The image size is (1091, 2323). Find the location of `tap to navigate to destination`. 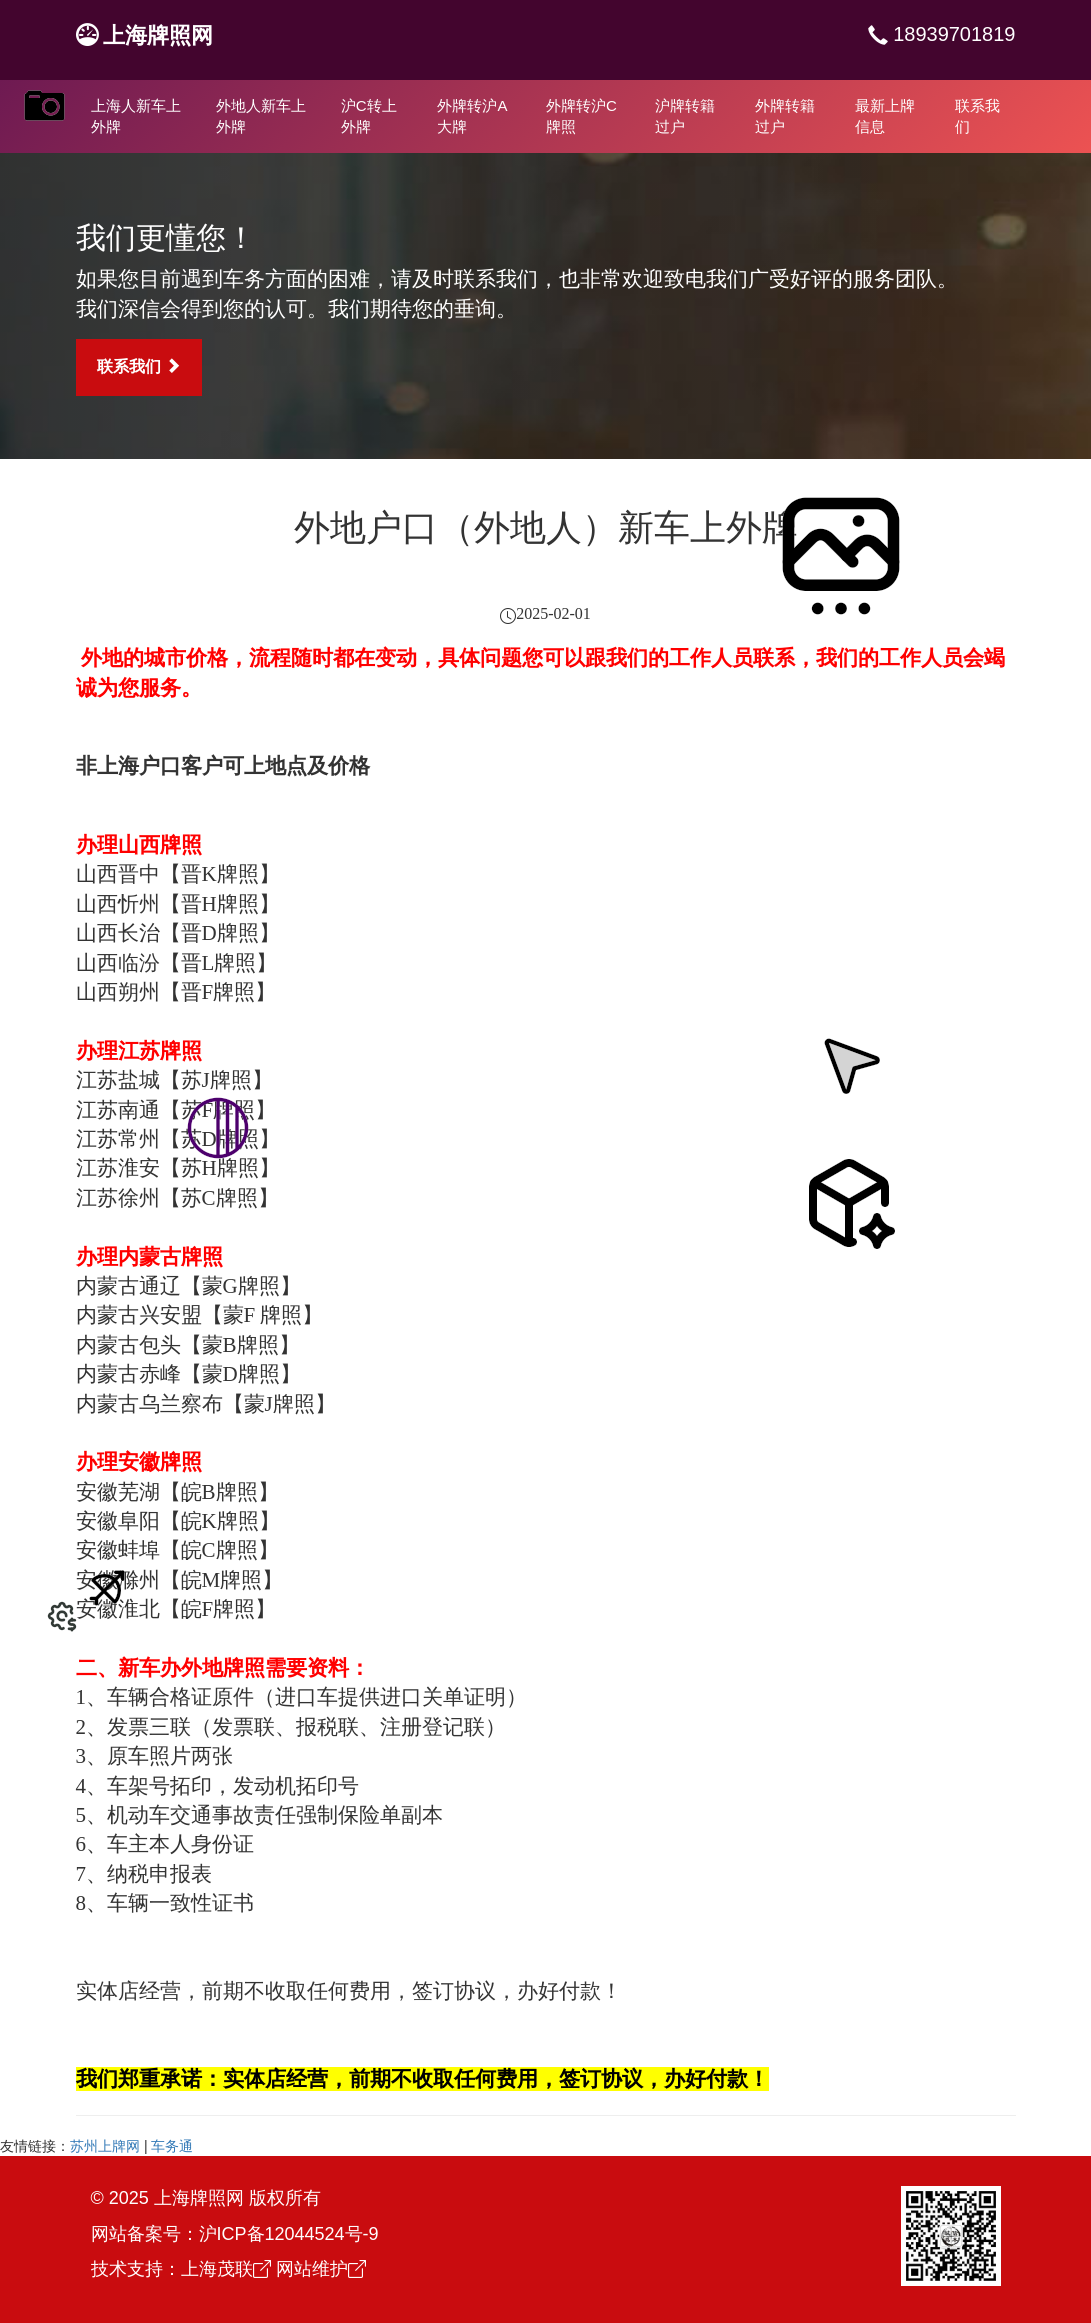

tap to navigate to destination is located at coordinates (848, 1062).